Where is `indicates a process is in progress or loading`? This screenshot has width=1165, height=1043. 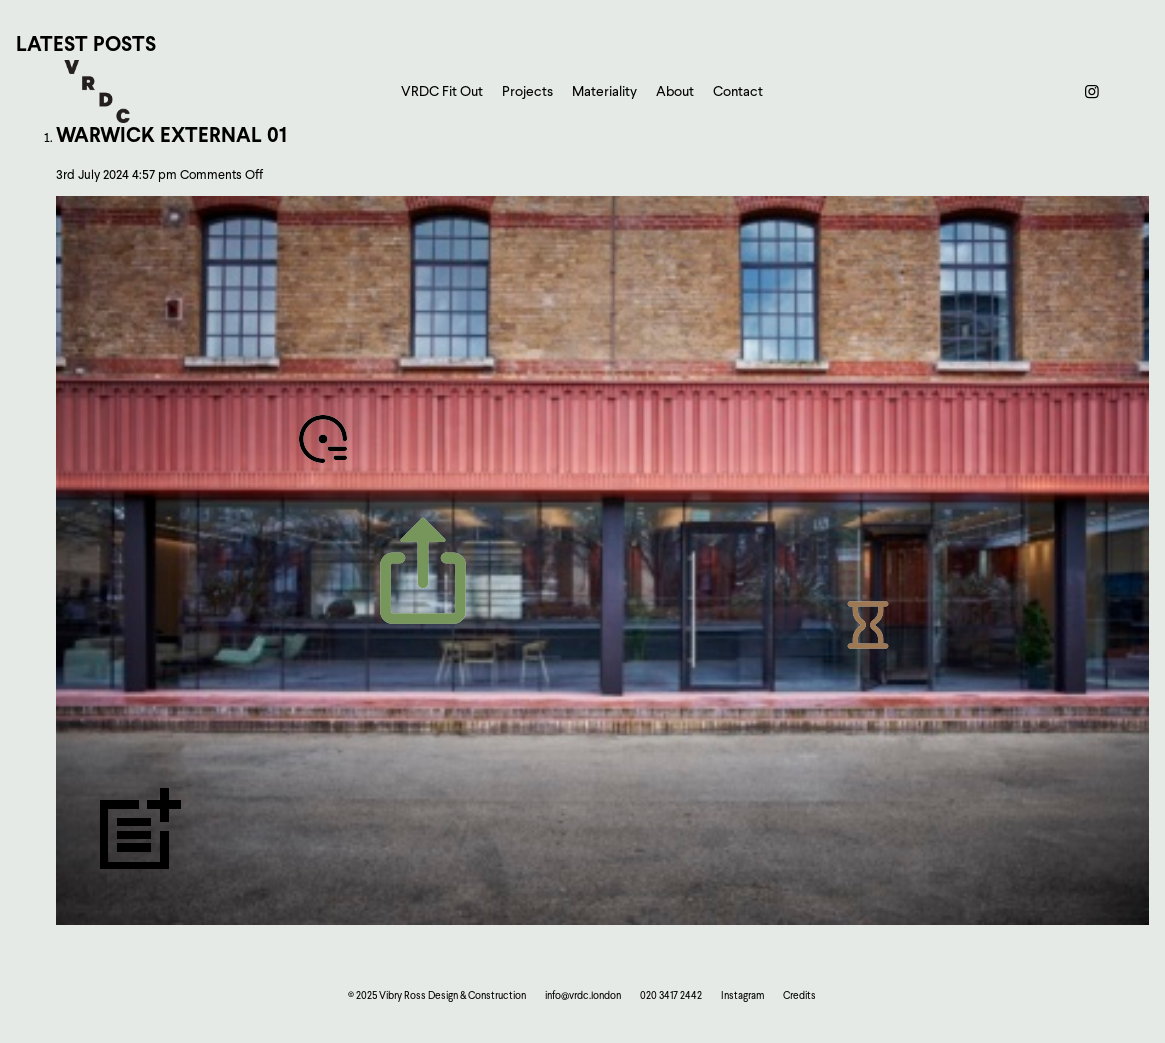 indicates a process is in progress or loading is located at coordinates (868, 625).